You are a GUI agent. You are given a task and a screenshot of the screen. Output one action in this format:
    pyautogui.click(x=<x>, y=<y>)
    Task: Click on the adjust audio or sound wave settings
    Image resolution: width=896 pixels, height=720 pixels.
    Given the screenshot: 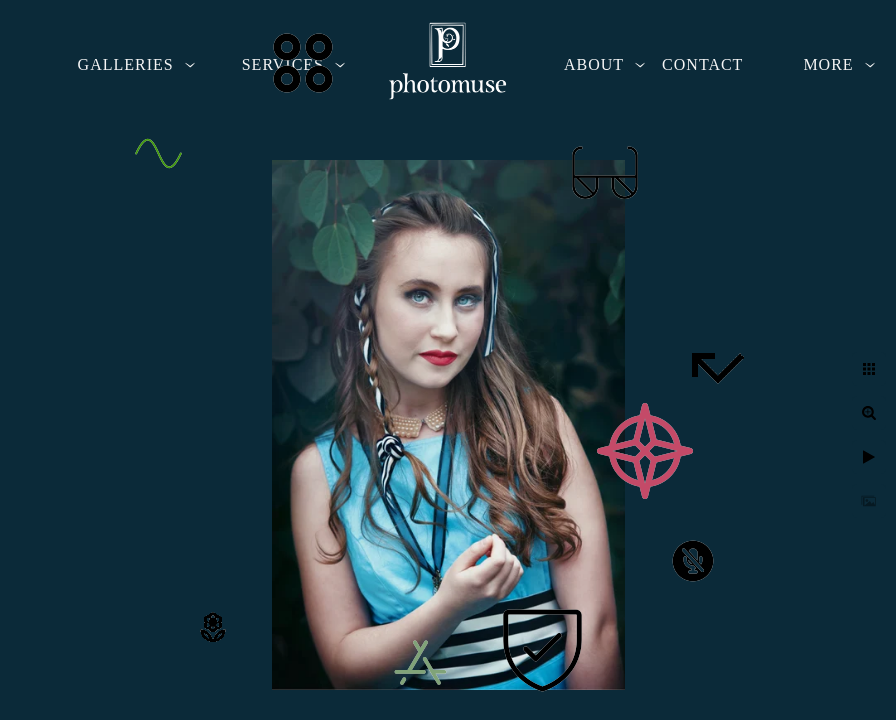 What is the action you would take?
    pyautogui.click(x=158, y=153)
    